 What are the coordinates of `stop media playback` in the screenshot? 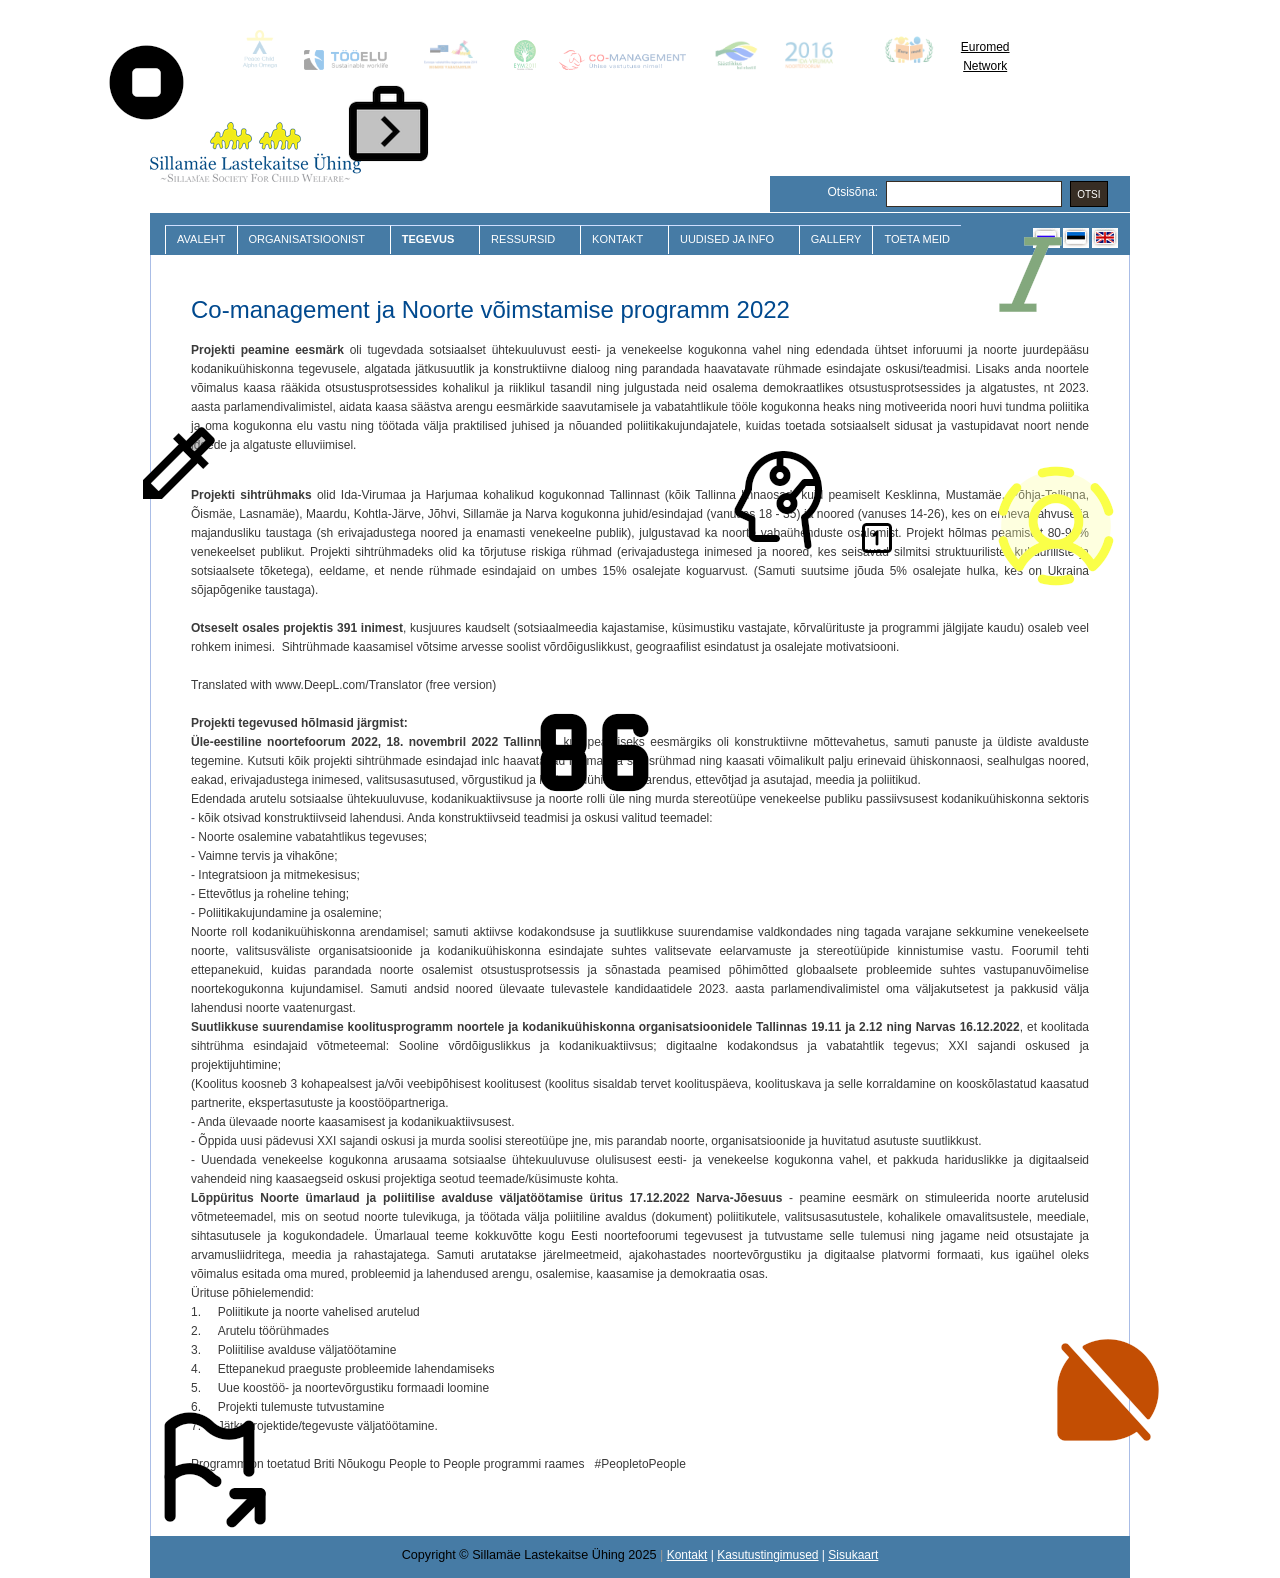 It's located at (146, 82).